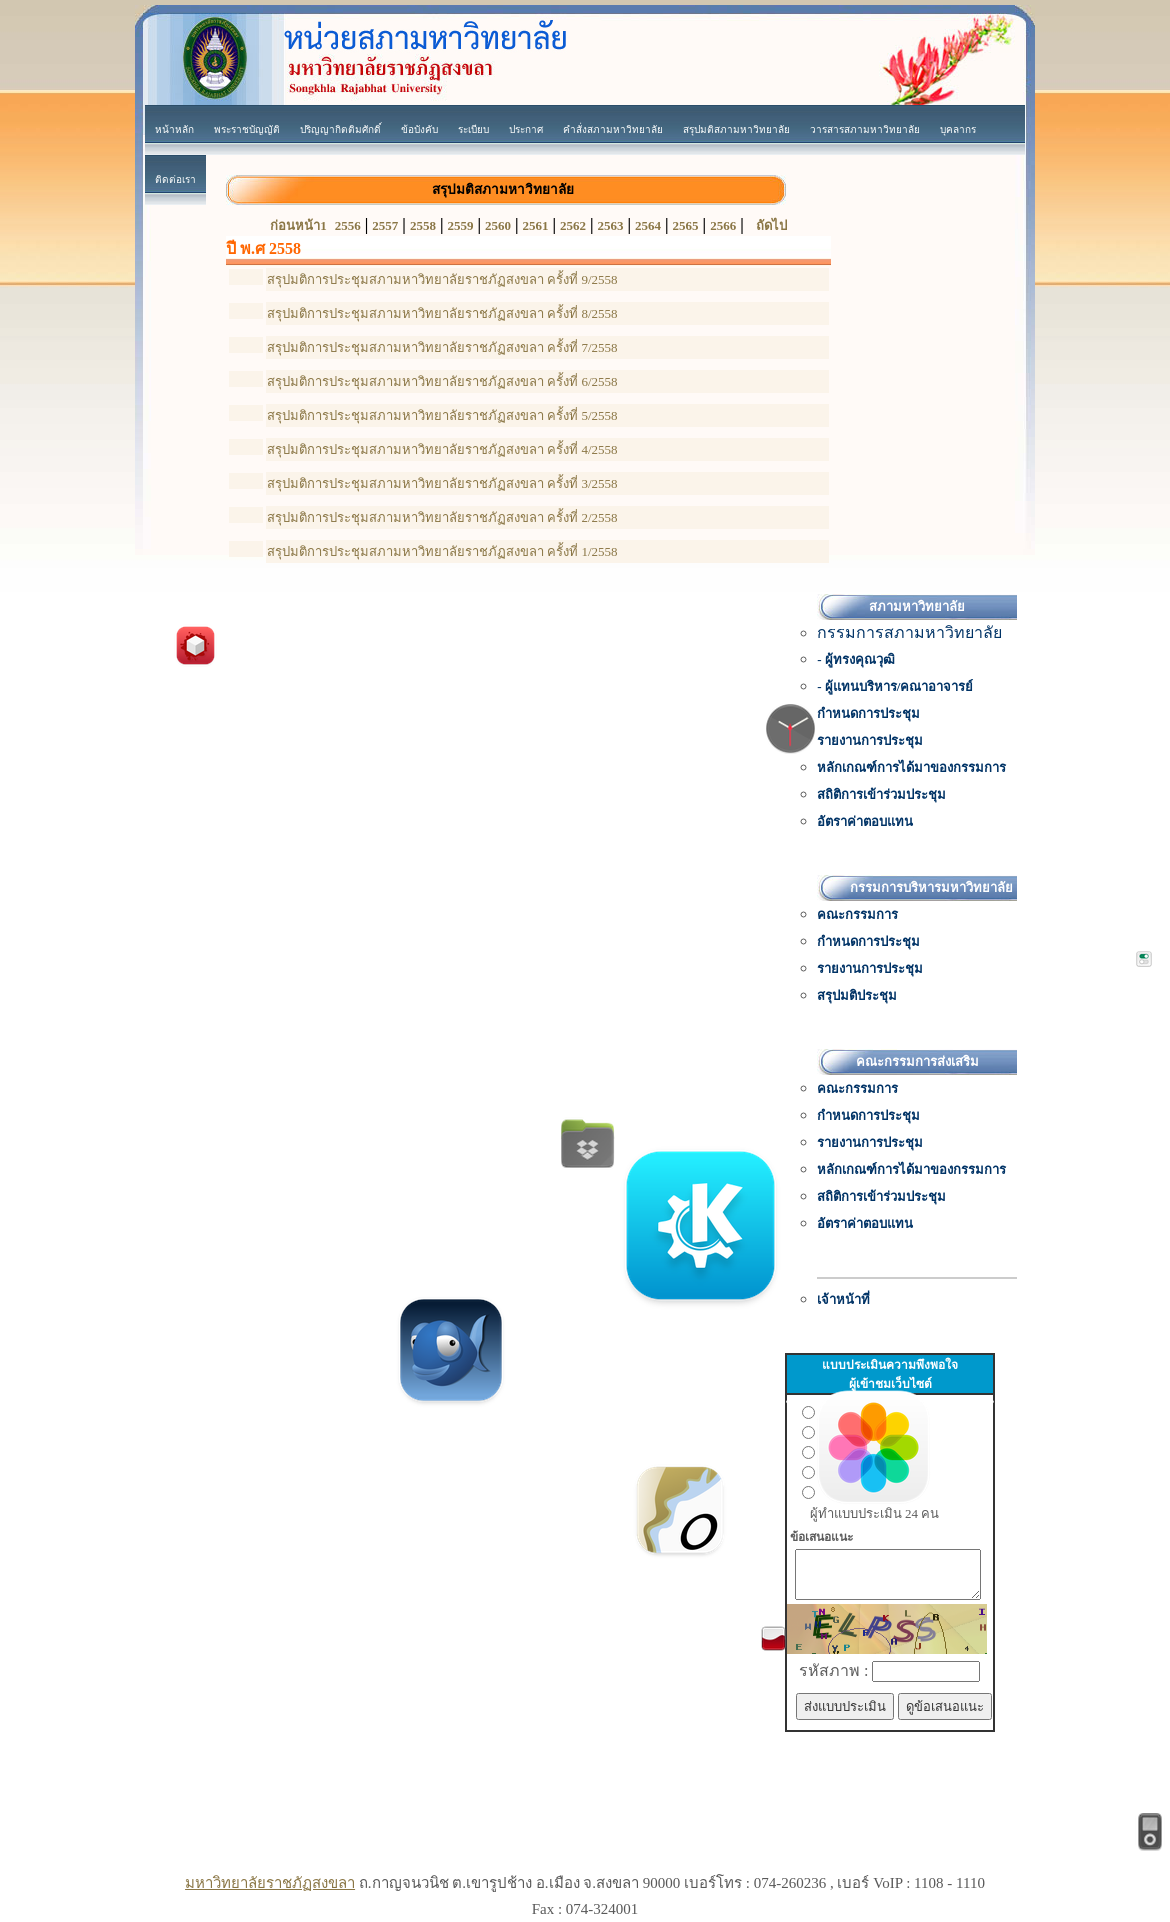 The height and width of the screenshot is (1922, 1170). I want to click on open shotwell photo manager, so click(873, 1447).